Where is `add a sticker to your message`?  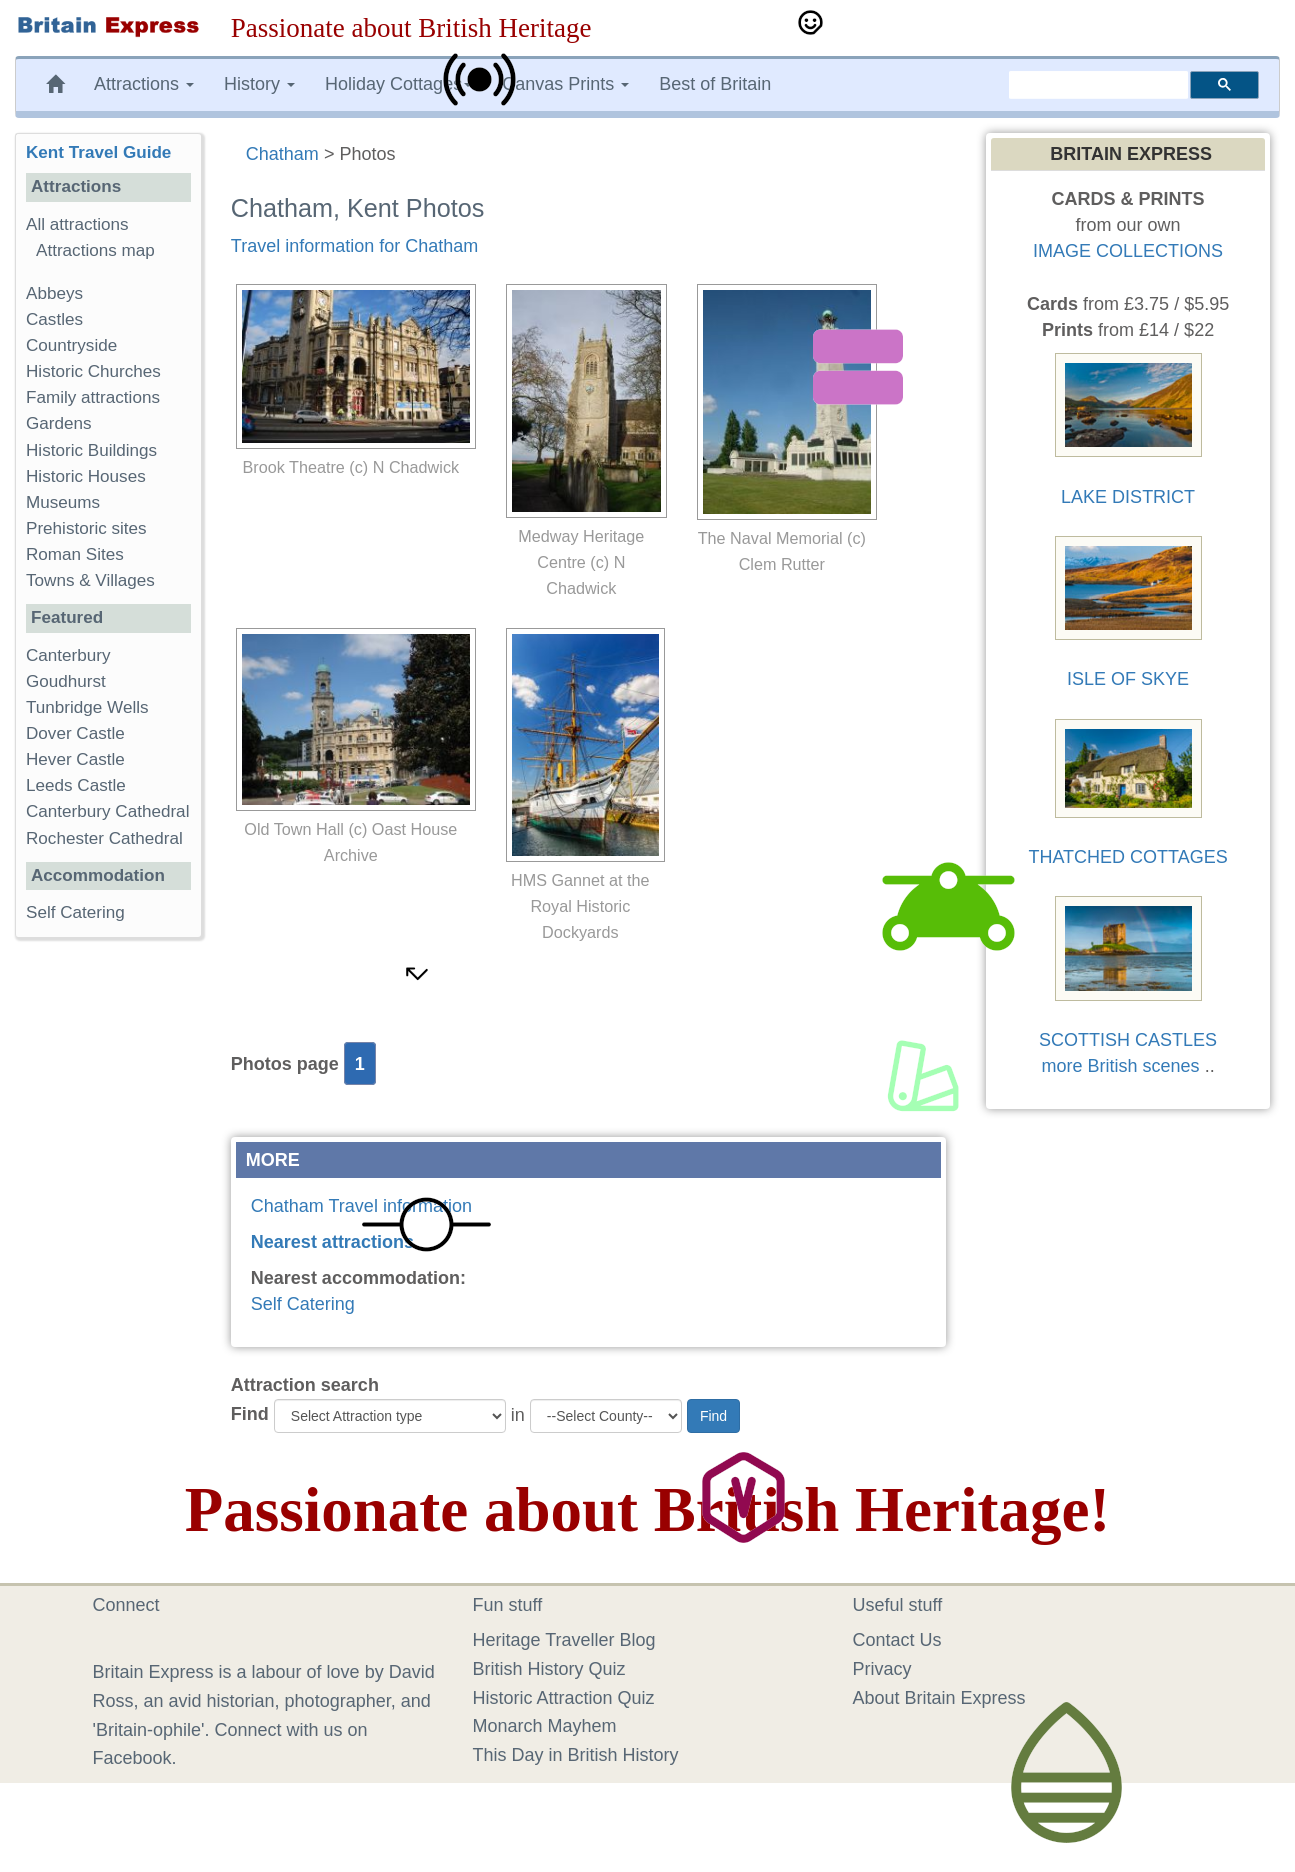
add a sticker to your message is located at coordinates (810, 22).